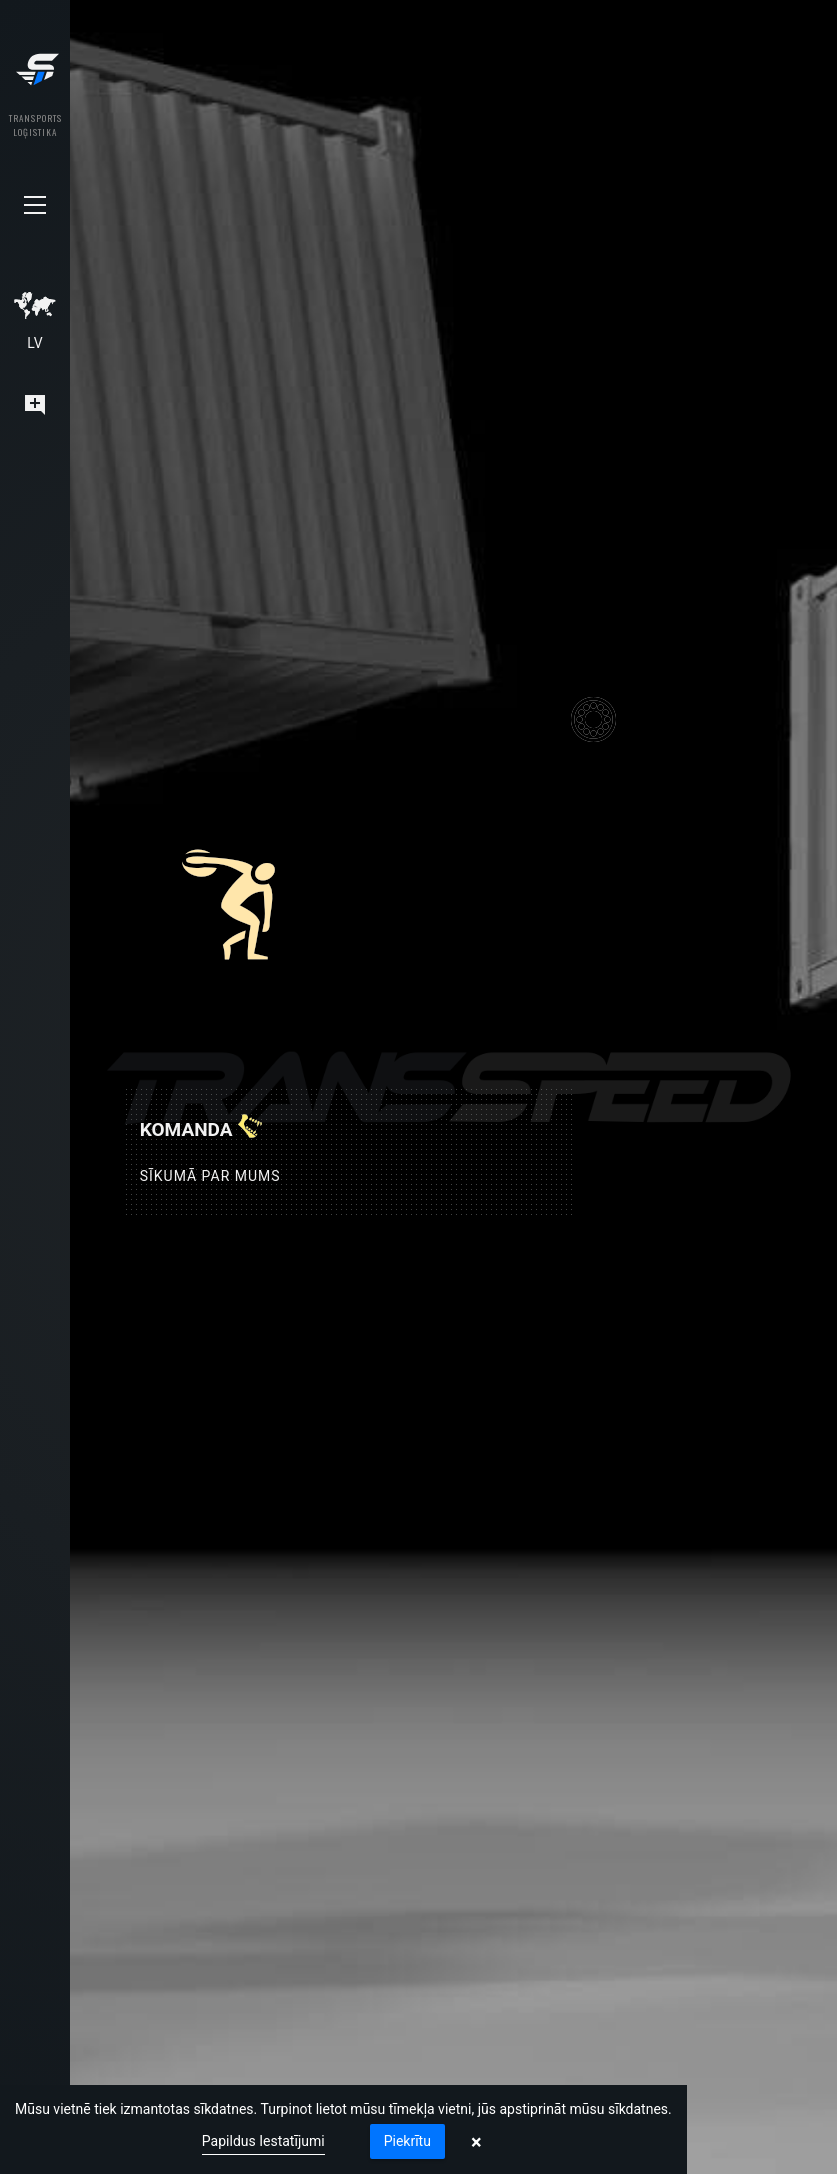 The height and width of the screenshot is (2174, 837). What do you see at coordinates (228, 904) in the screenshot?
I see `access discus throw or athletics events` at bounding box center [228, 904].